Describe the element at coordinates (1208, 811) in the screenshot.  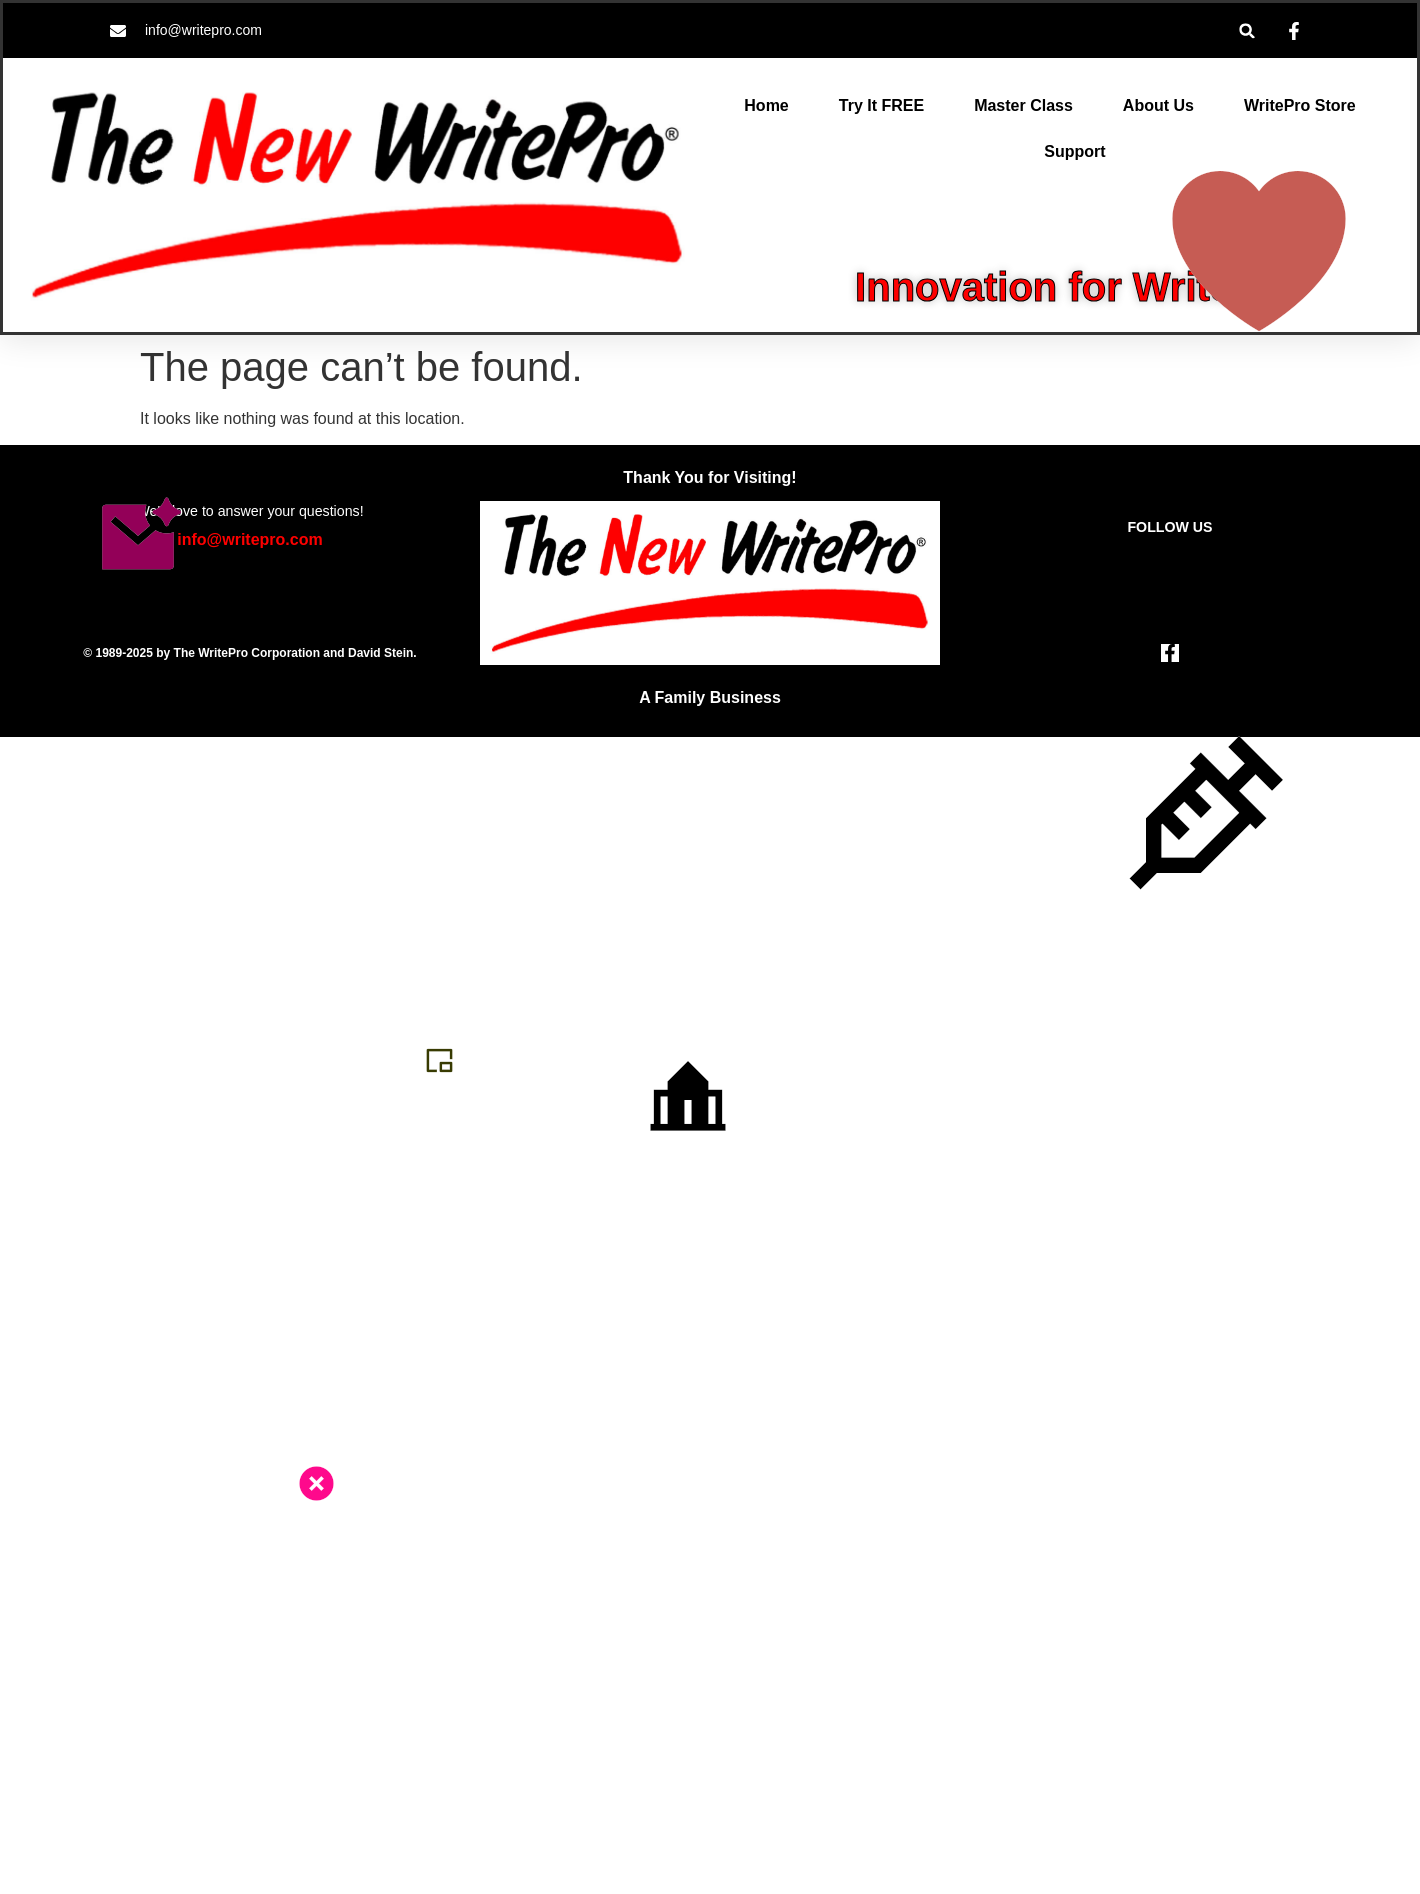
I see `access vaccination or immunization records` at that location.